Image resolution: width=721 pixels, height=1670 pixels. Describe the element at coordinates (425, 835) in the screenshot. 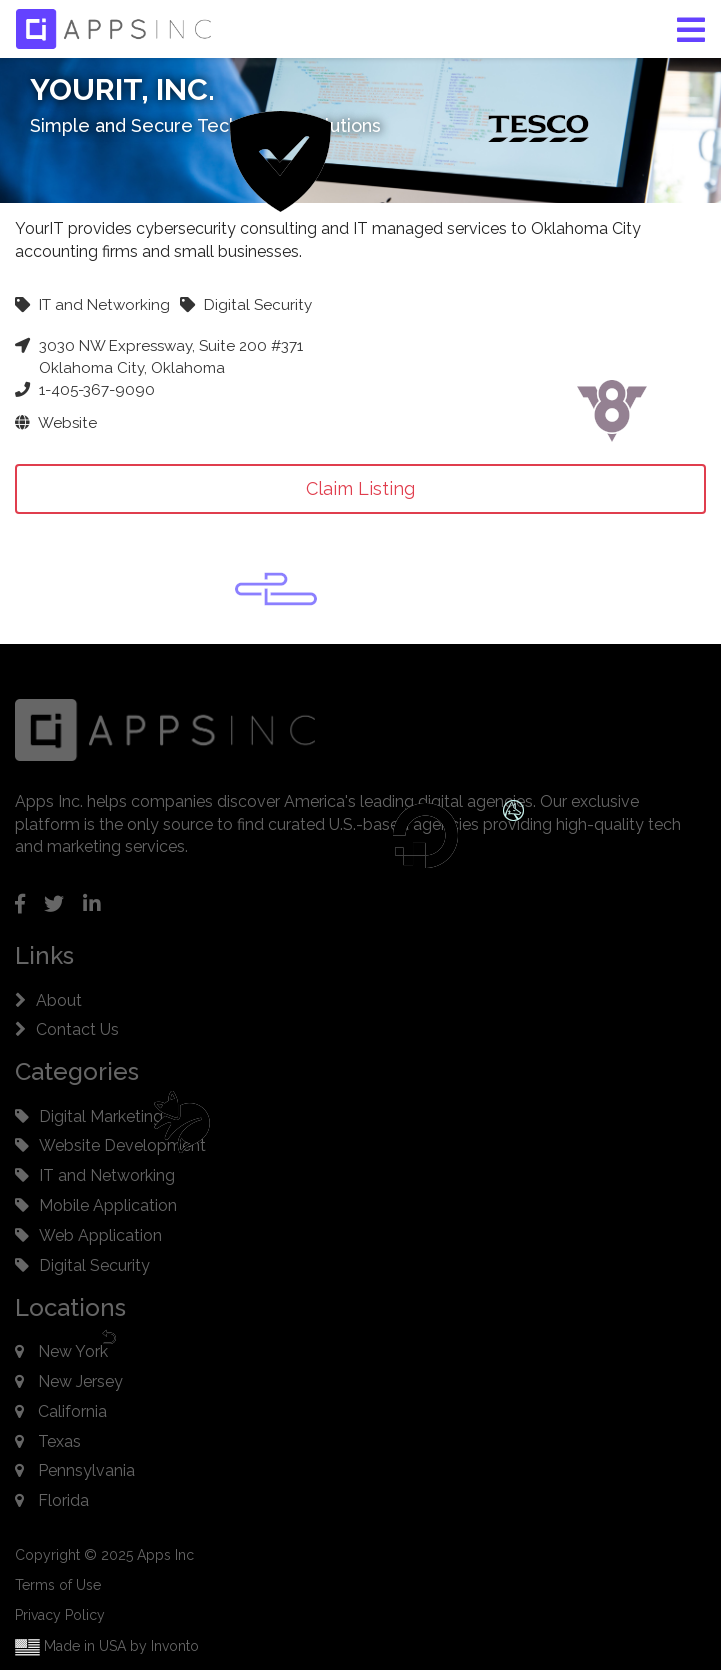

I see `DigitalOcean logo` at that location.